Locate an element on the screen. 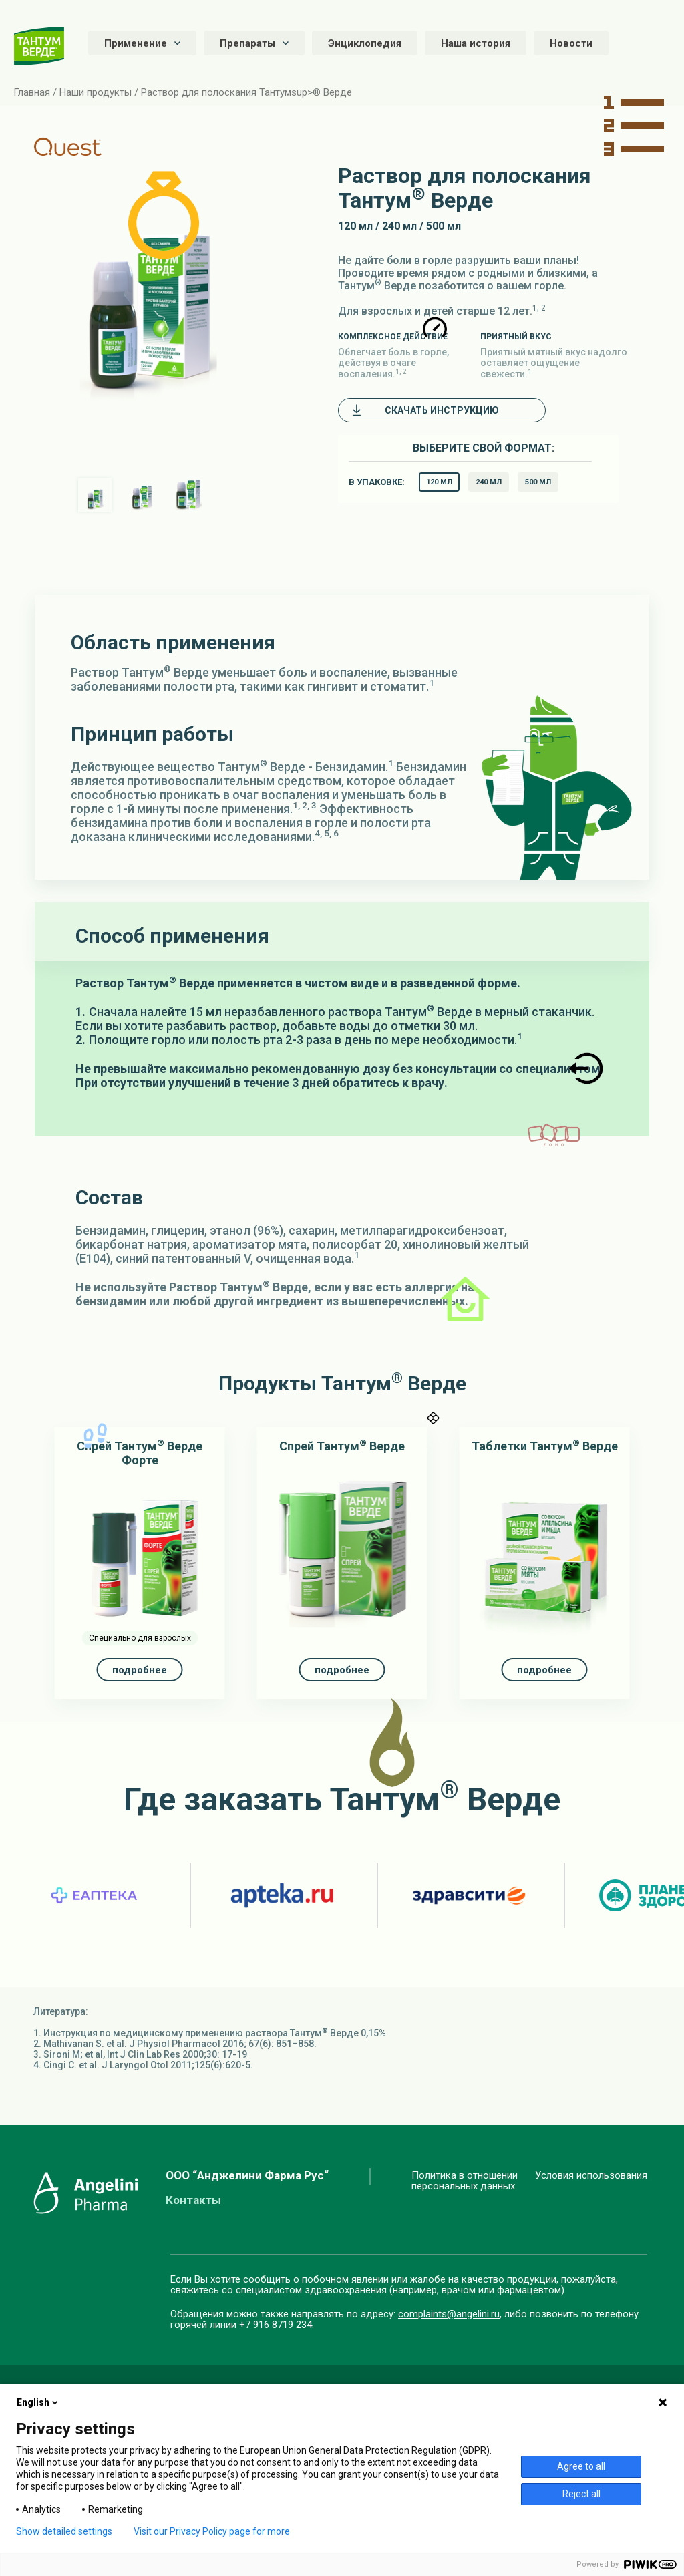  view walking directions or pedestrian route is located at coordinates (94, 1436).